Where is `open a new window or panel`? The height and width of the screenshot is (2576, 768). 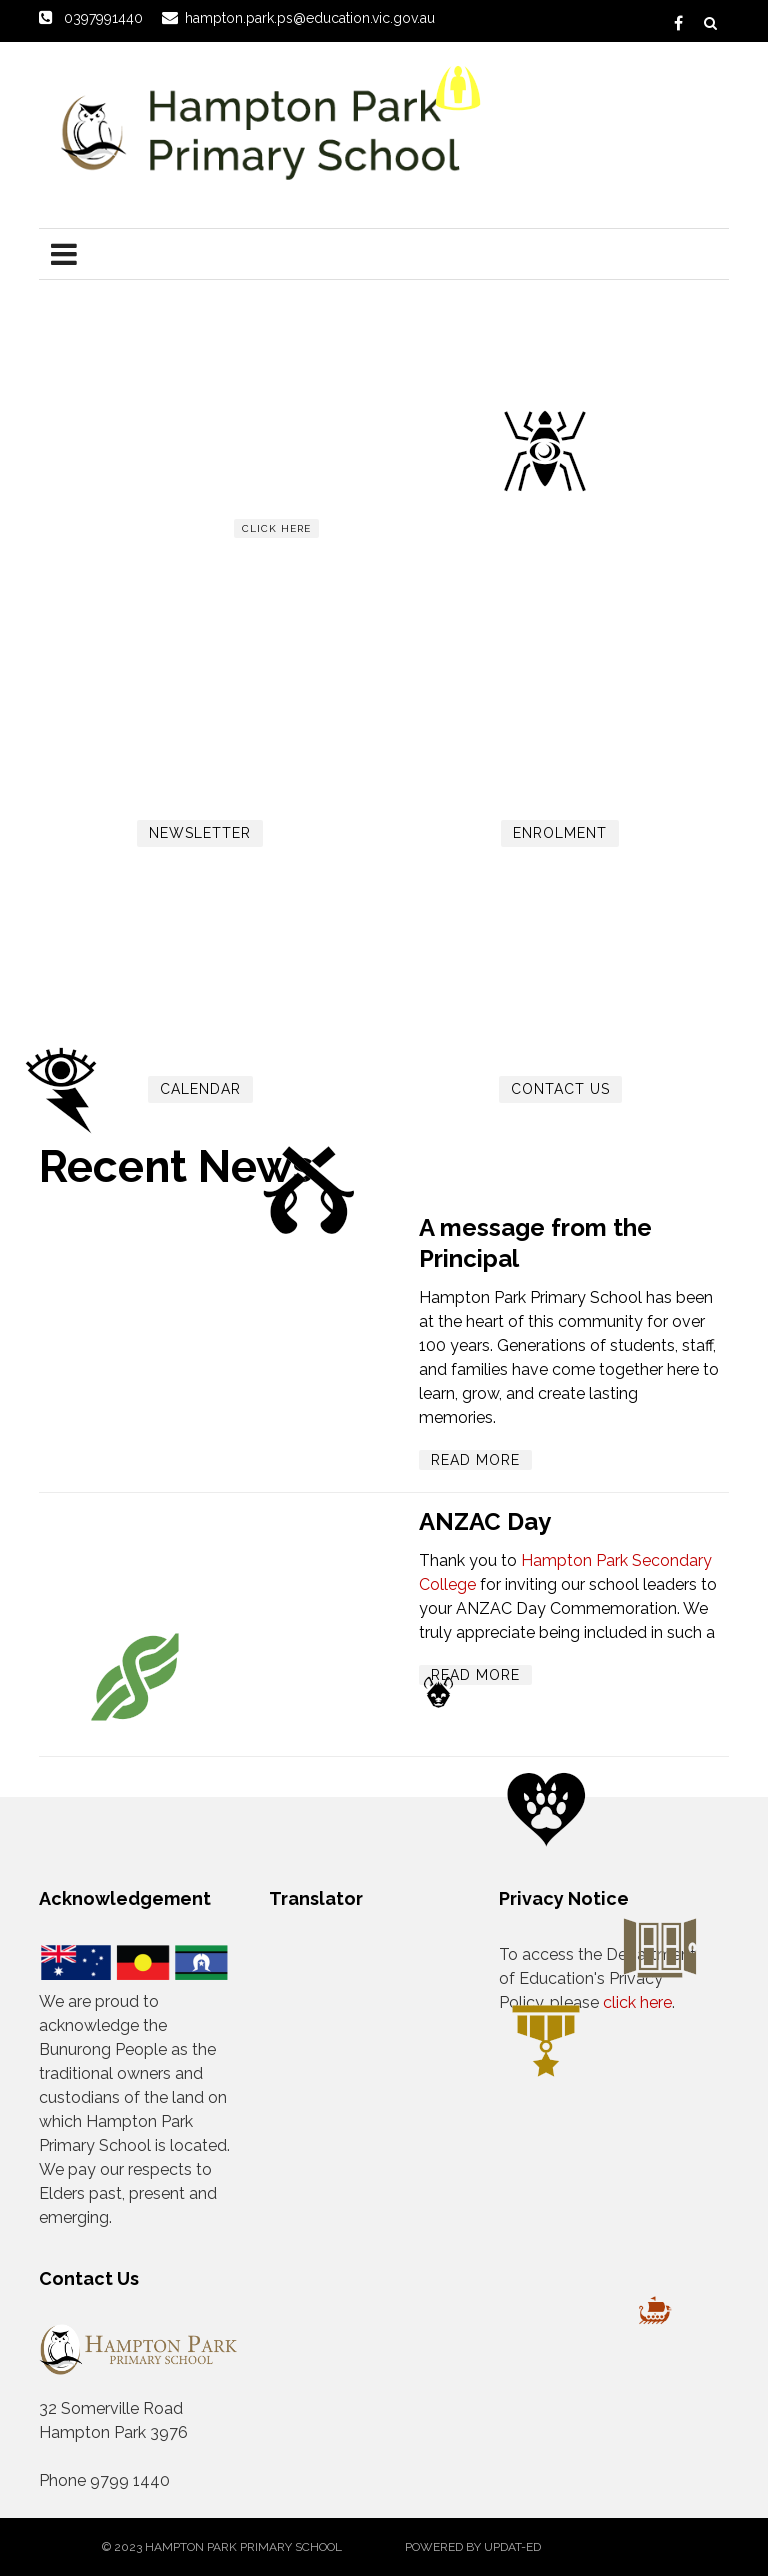
open a new window or panel is located at coordinates (660, 1948).